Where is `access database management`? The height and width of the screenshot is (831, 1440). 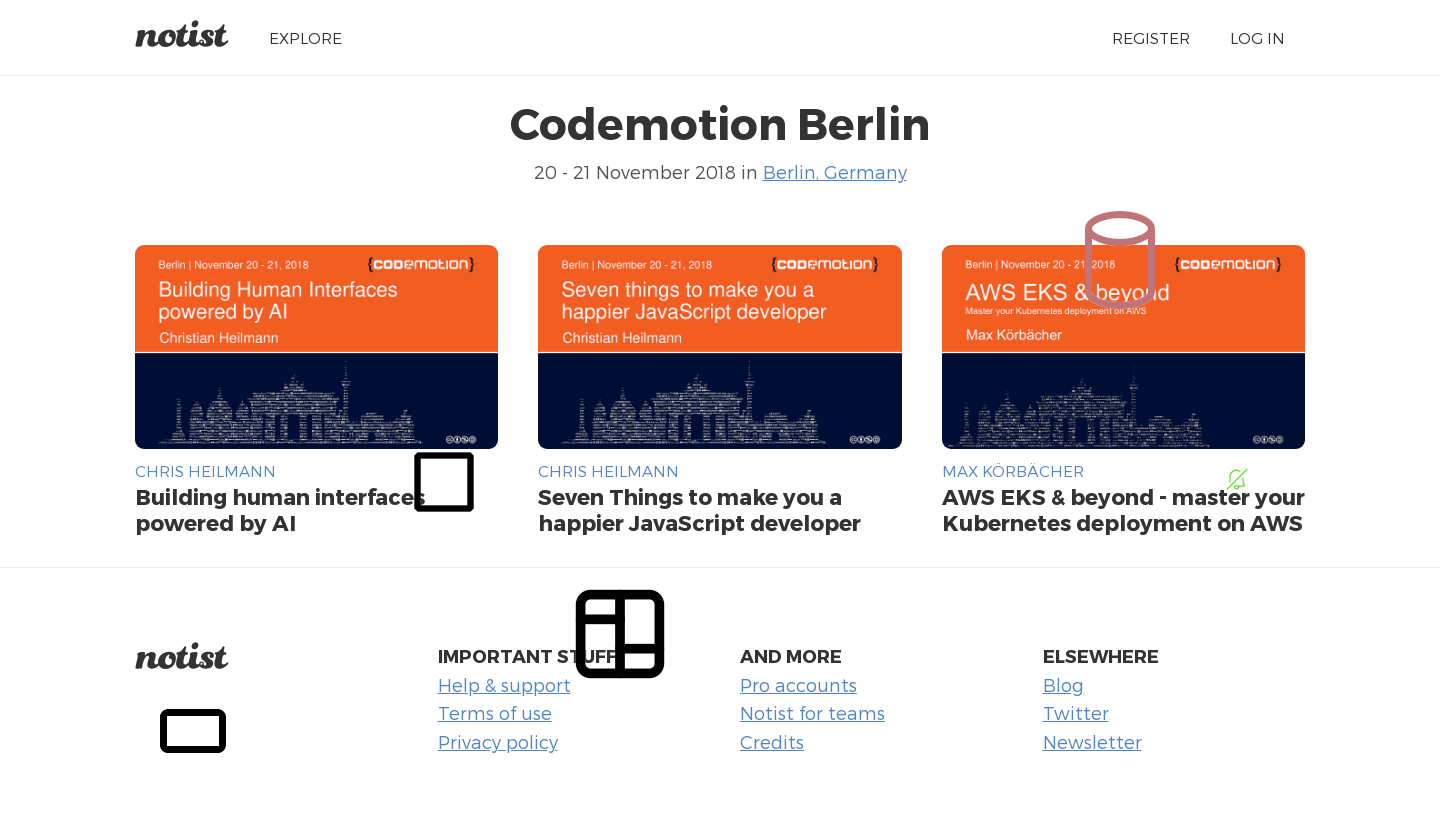
access database management is located at coordinates (1120, 260).